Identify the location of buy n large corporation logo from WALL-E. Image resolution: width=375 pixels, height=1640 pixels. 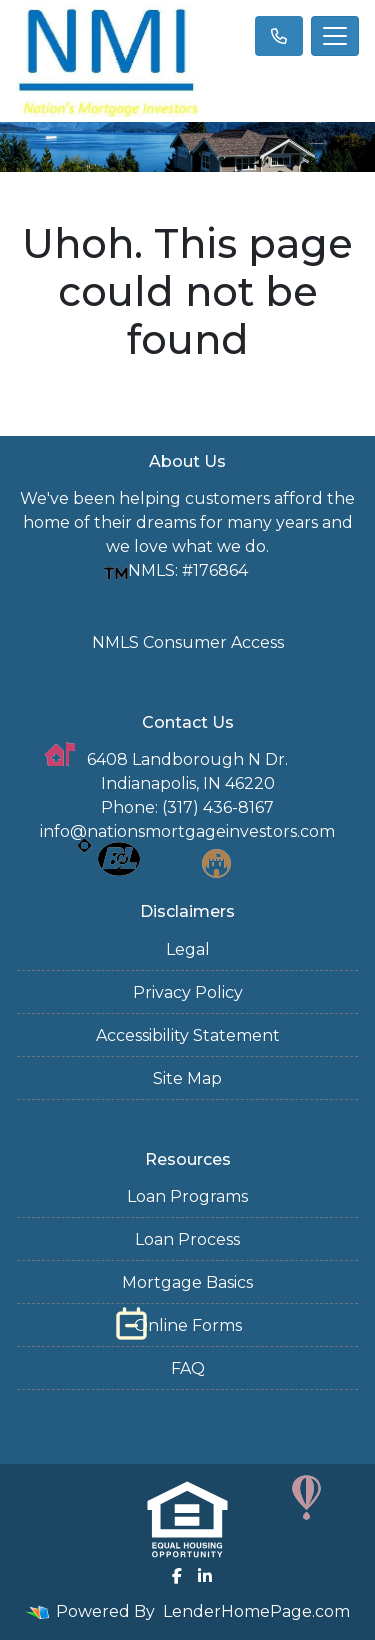
(119, 859).